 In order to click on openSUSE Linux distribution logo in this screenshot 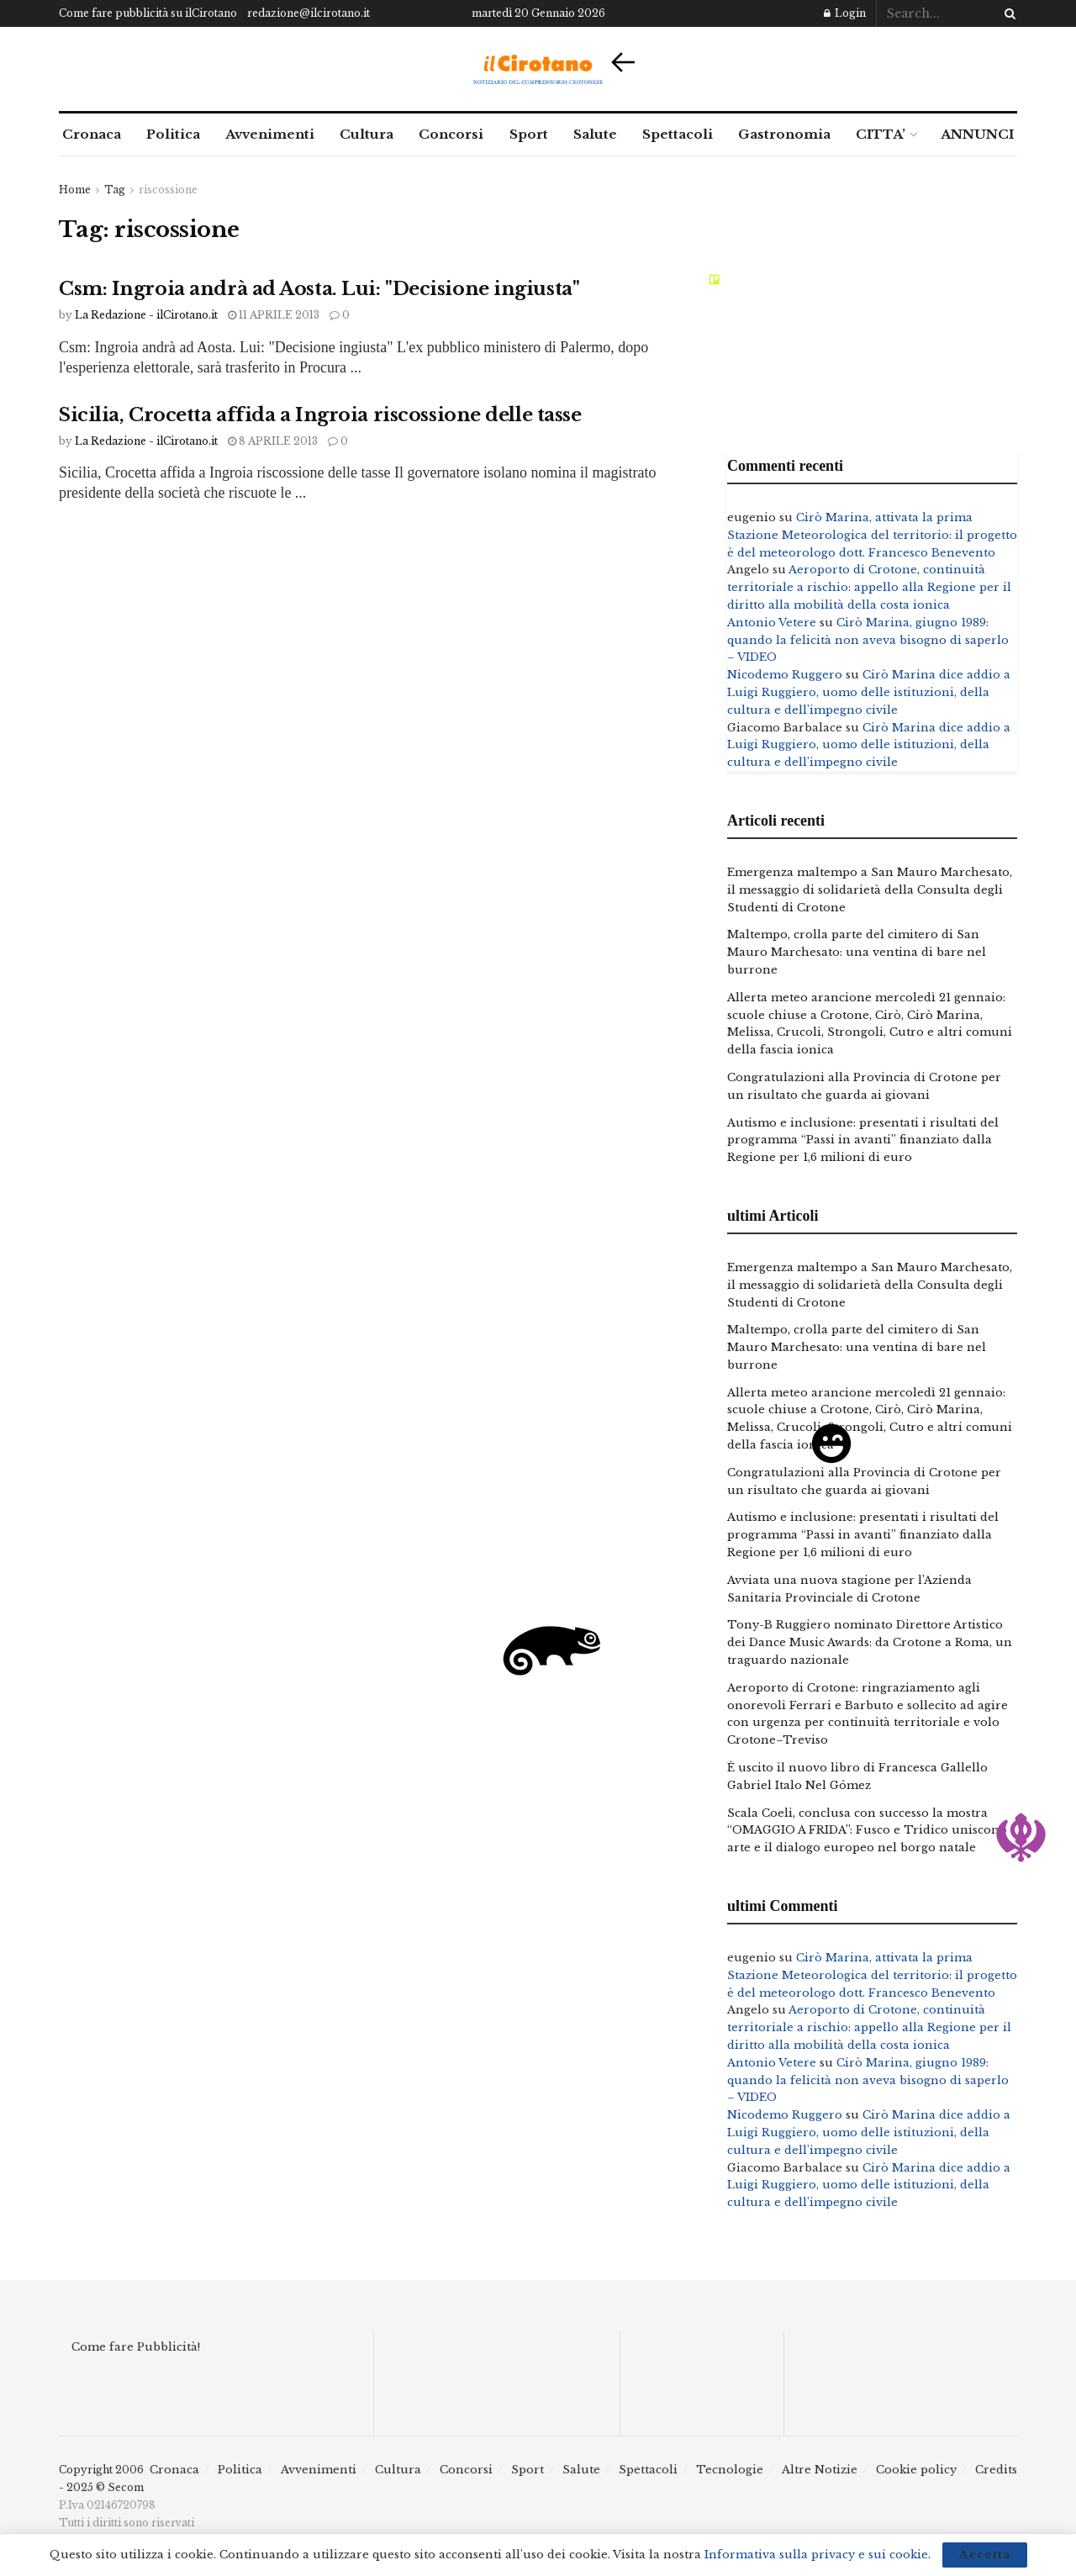, I will do `click(551, 1650)`.